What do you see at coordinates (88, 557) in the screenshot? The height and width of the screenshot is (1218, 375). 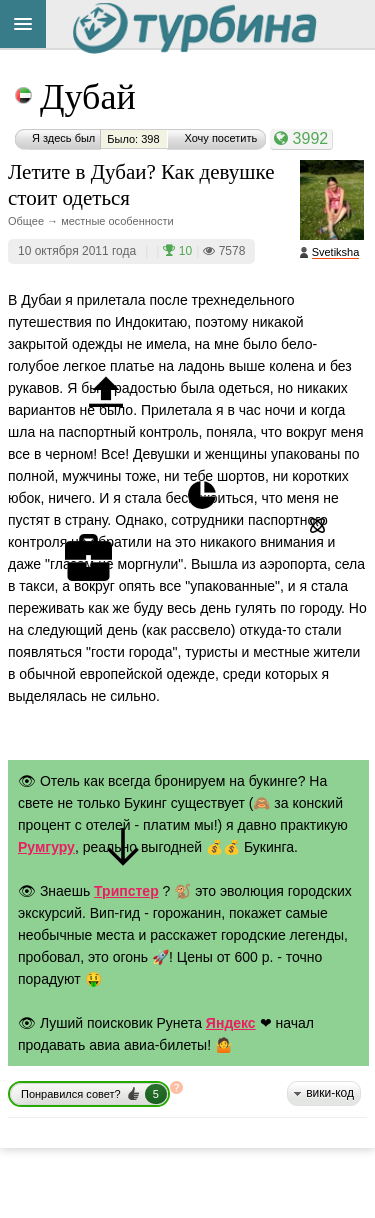 I see `view your portfolio or work samples` at bounding box center [88, 557].